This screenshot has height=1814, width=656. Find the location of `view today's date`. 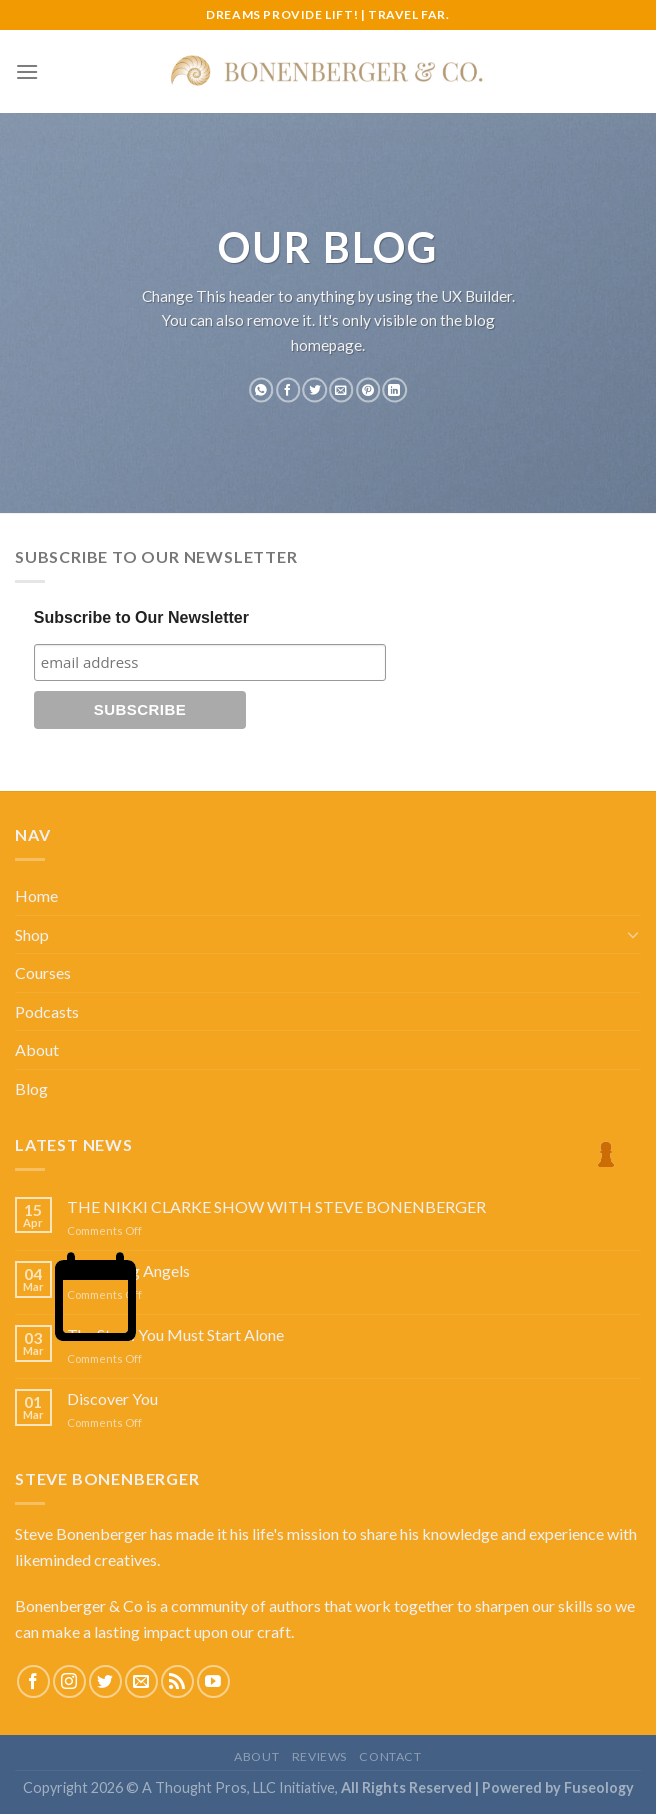

view today's date is located at coordinates (95, 1296).